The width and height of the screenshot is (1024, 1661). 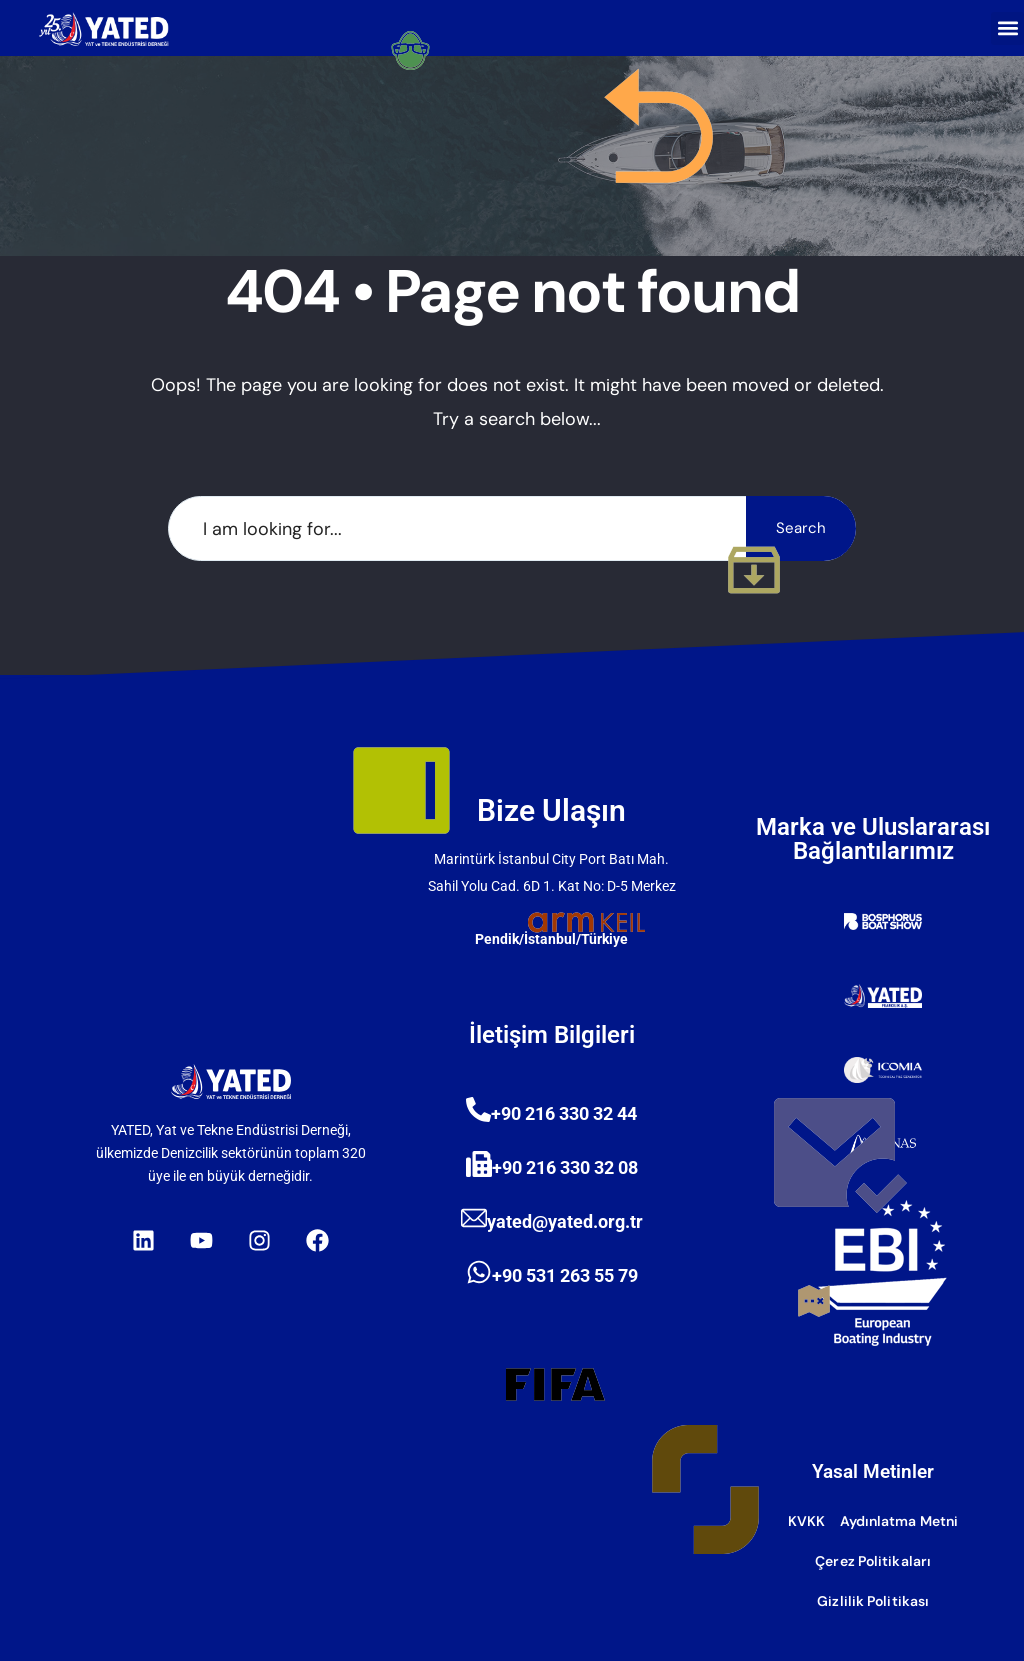 What do you see at coordinates (661, 131) in the screenshot?
I see `go back to the previous screen` at bounding box center [661, 131].